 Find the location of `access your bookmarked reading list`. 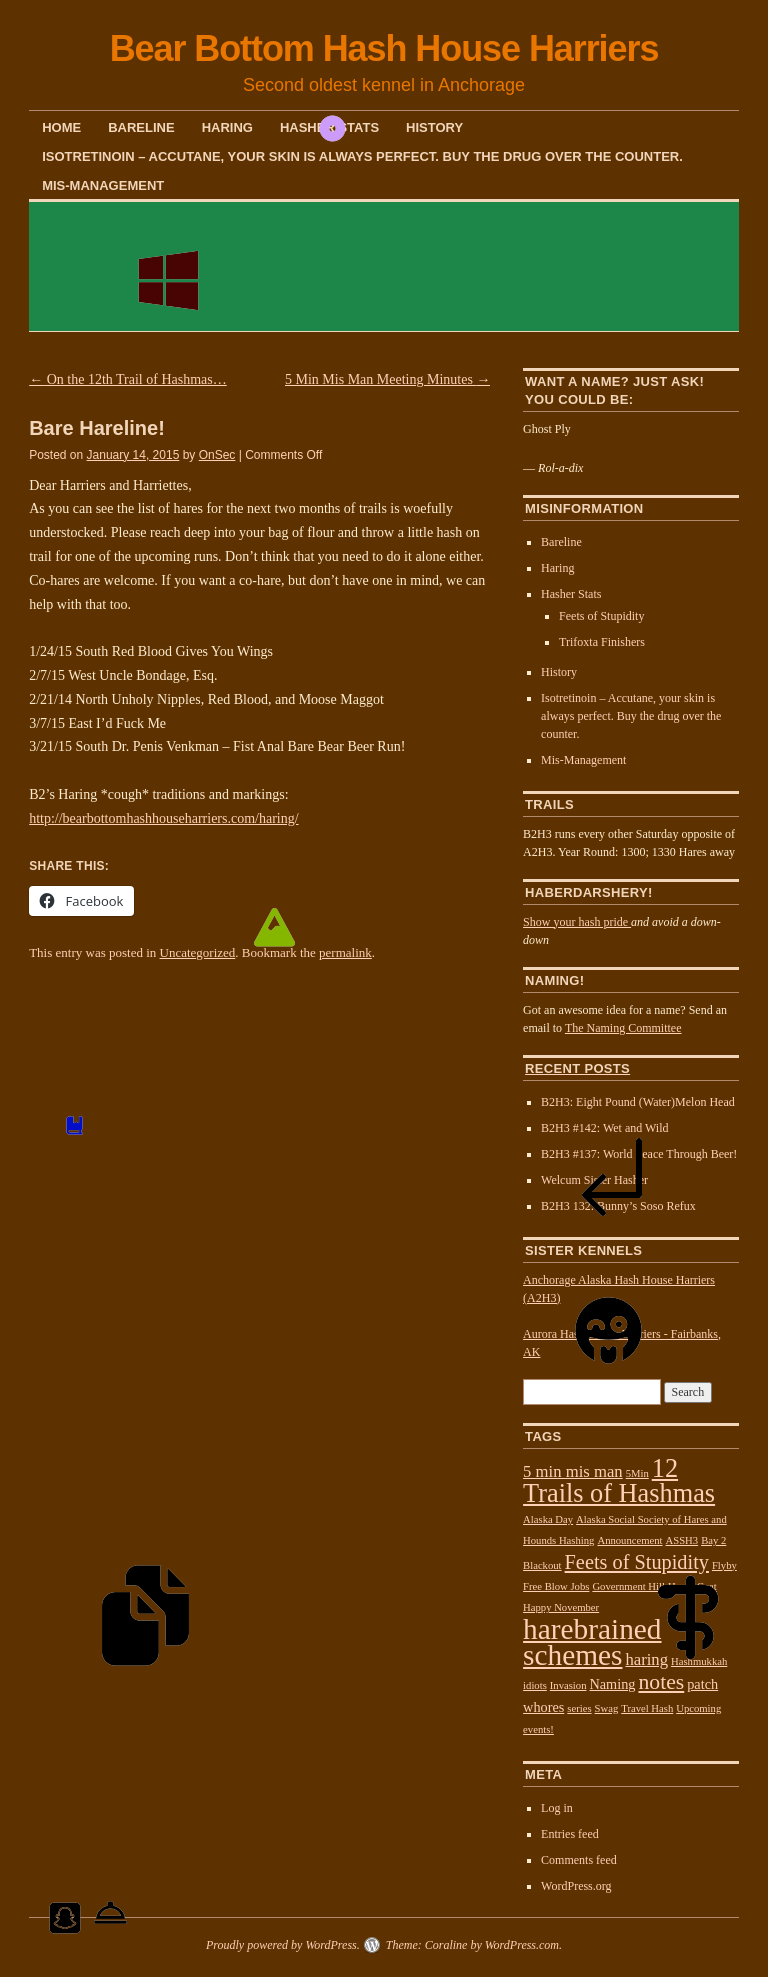

access your bookmarked reading list is located at coordinates (74, 1125).